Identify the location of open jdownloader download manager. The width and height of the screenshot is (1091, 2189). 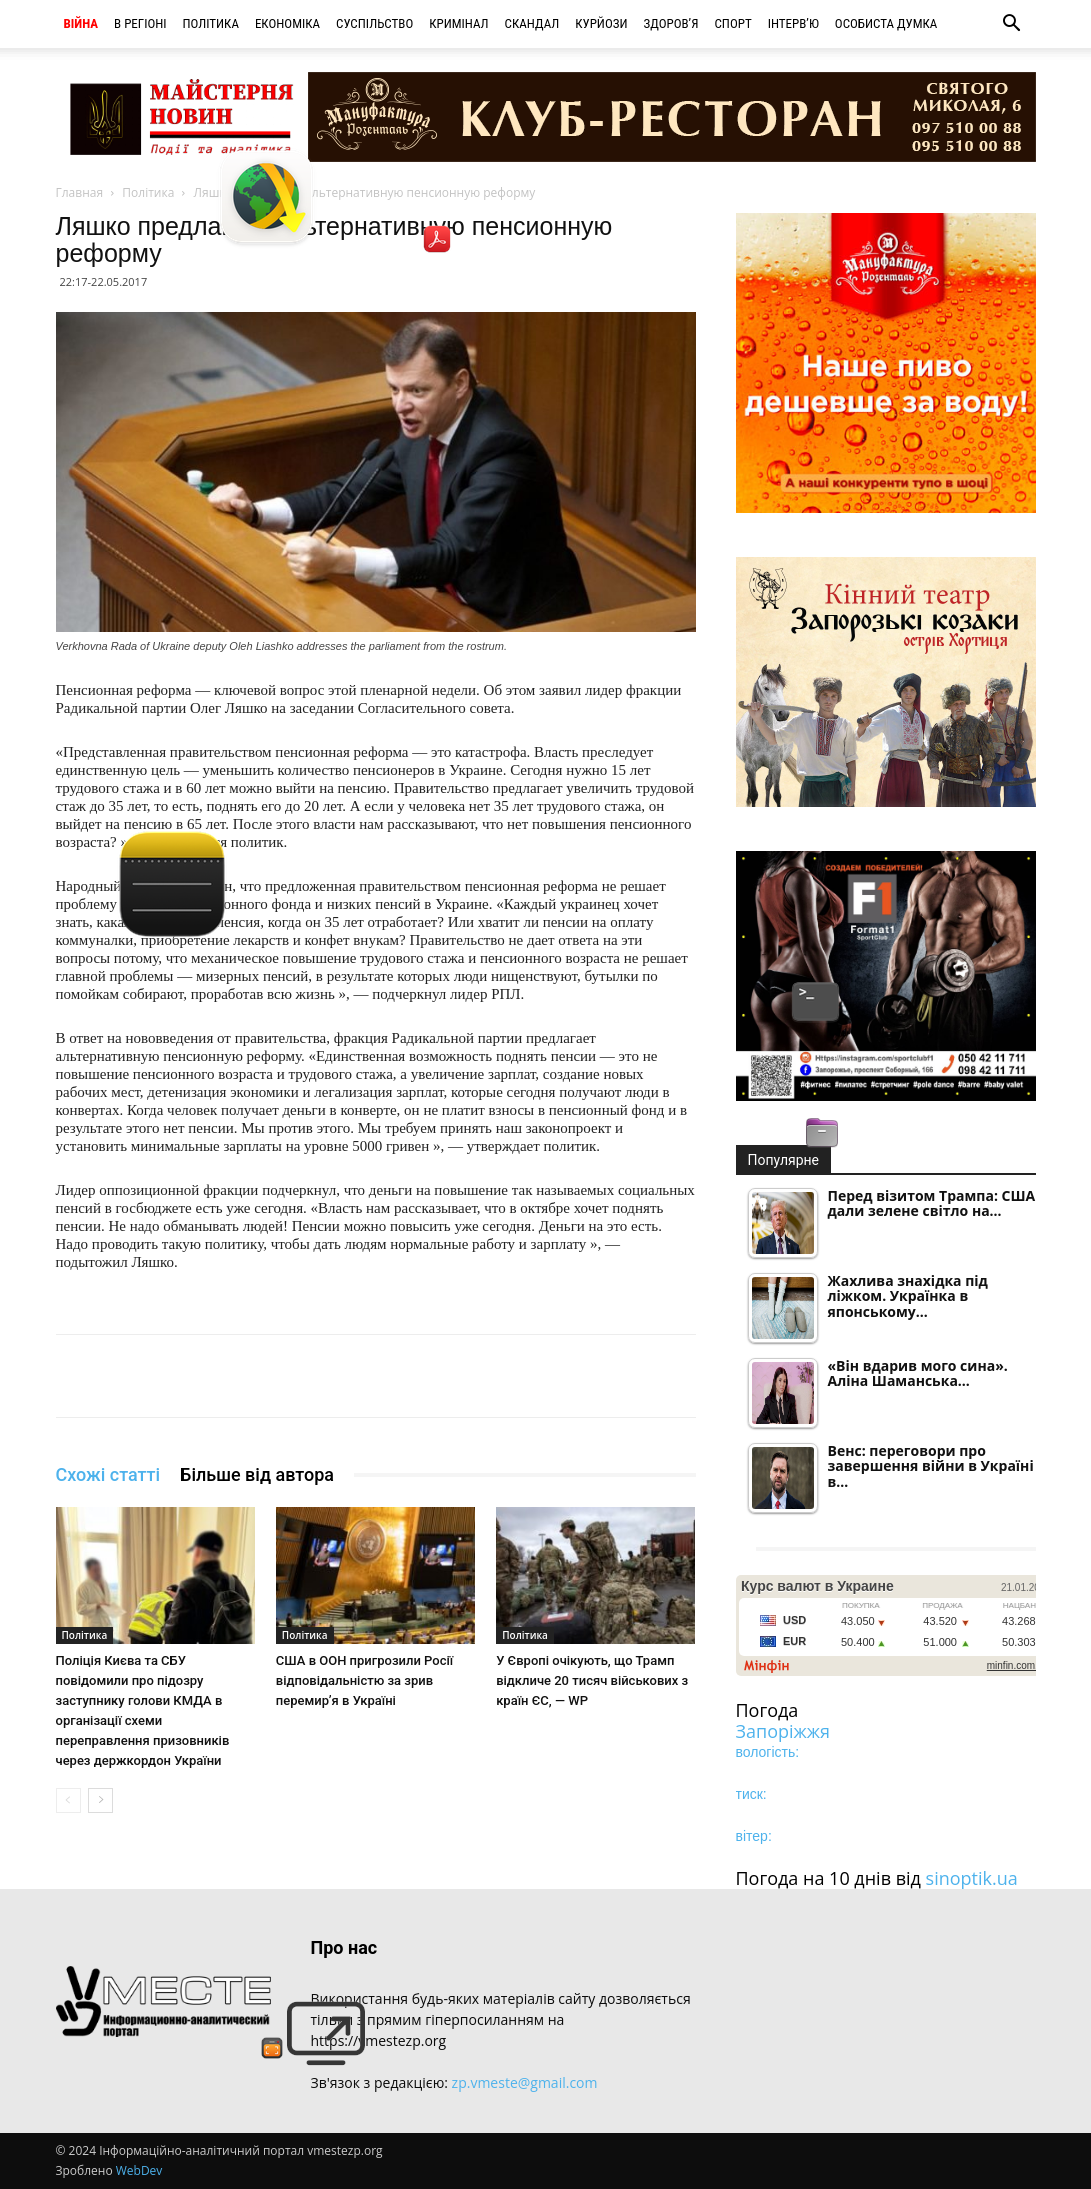
(266, 196).